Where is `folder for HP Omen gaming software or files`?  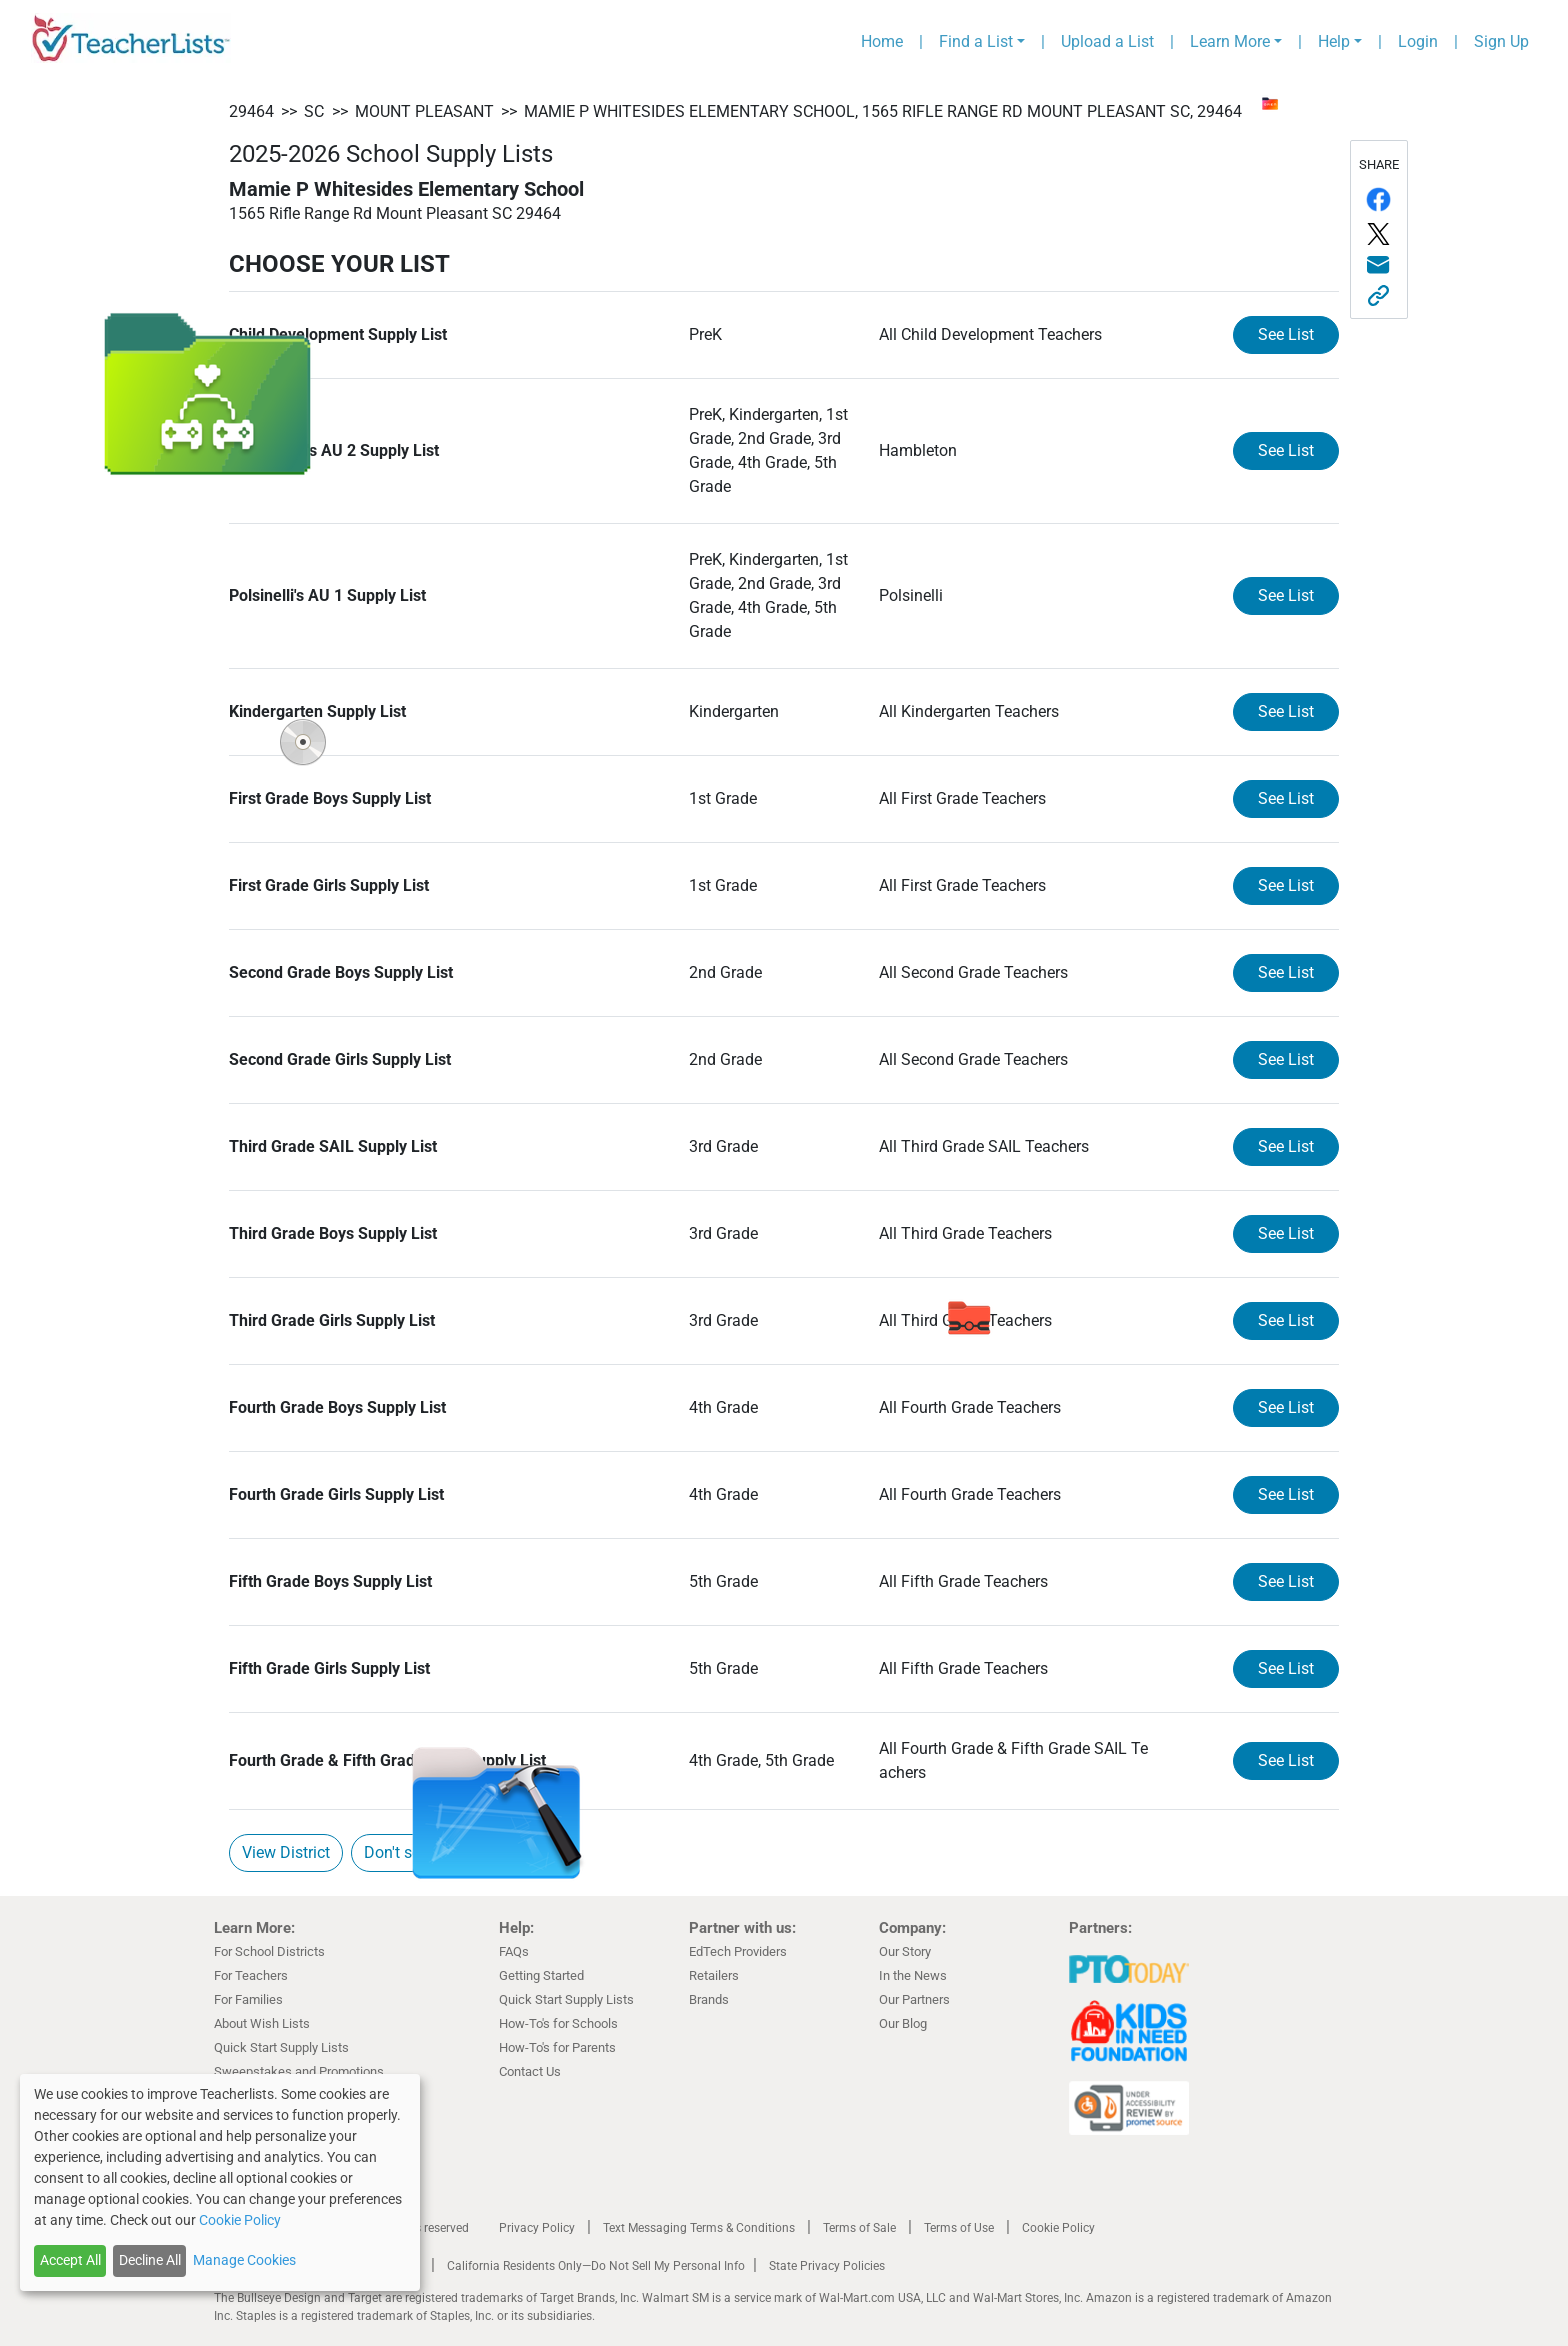 folder for HP Omen gaming software or files is located at coordinates (1270, 104).